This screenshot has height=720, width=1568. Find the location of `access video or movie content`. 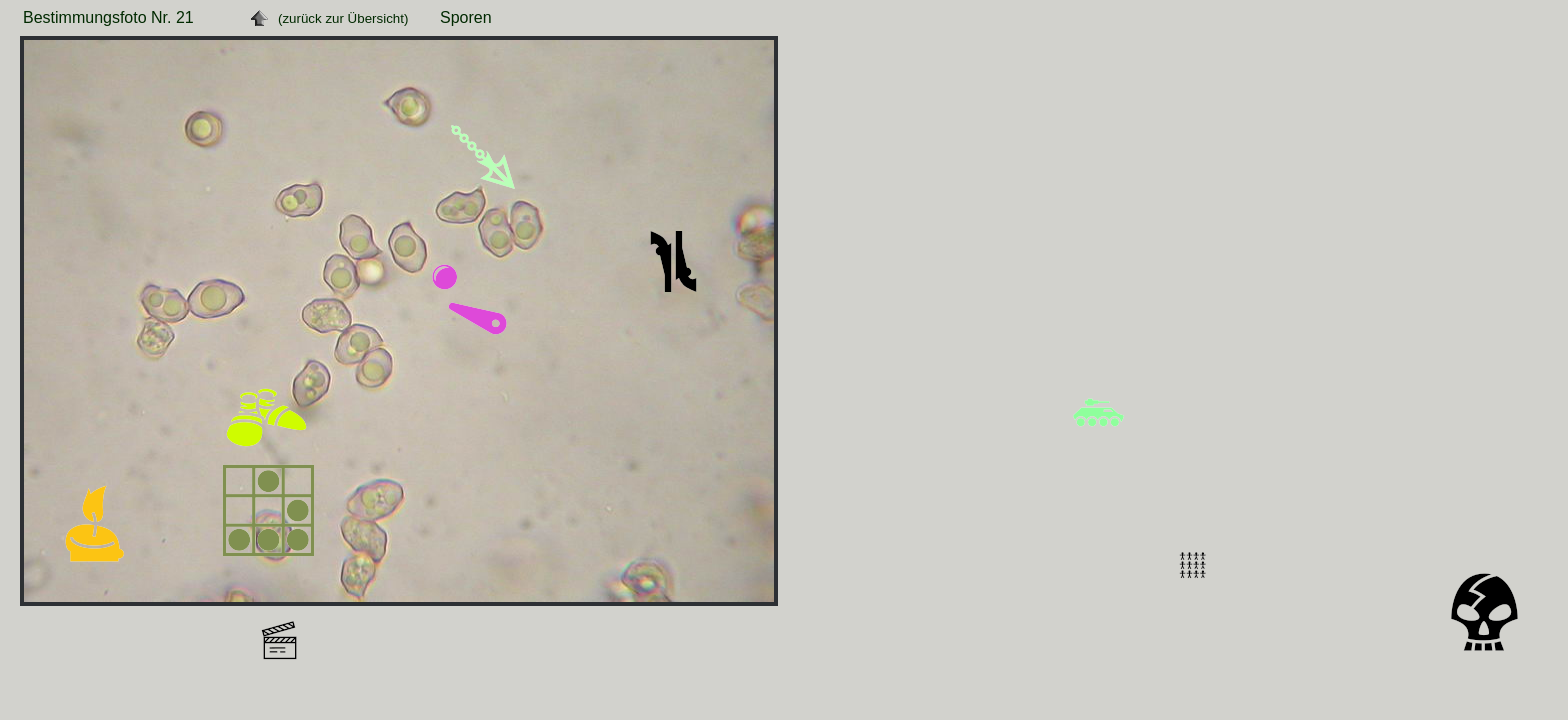

access video or movie content is located at coordinates (280, 640).